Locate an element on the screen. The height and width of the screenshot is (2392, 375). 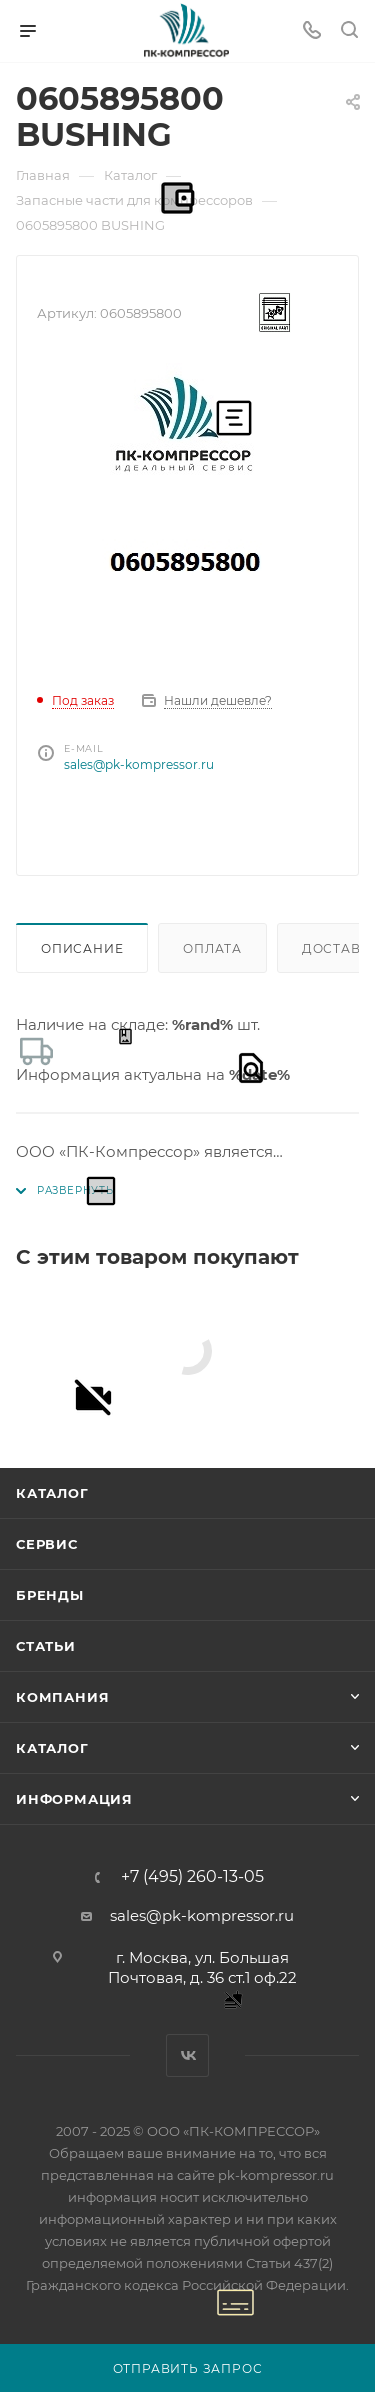
enable subtitles or closed captions is located at coordinates (235, 2302).